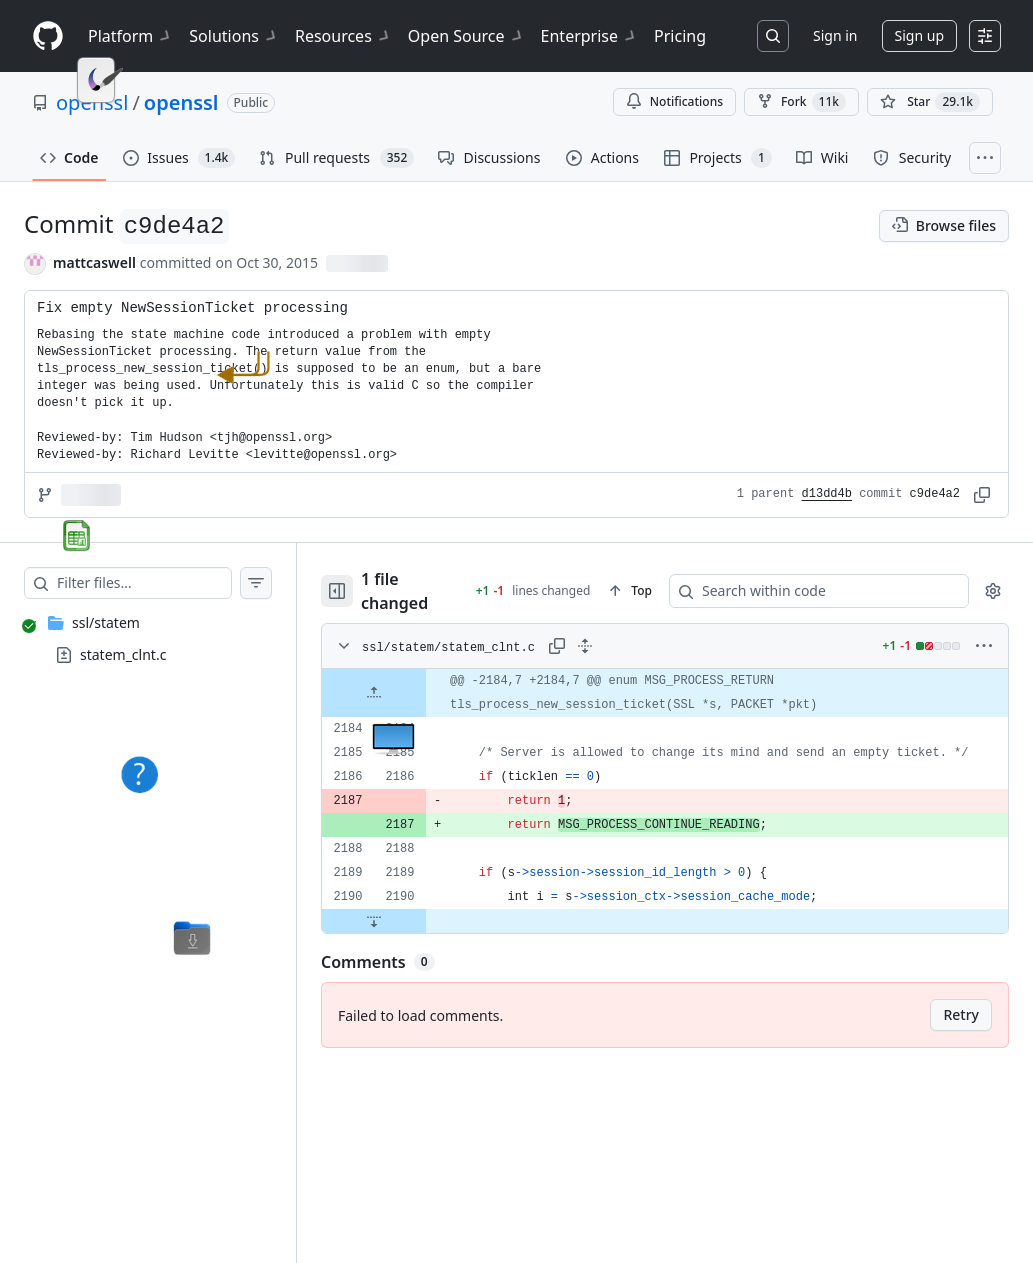 The width and height of the screenshot is (1033, 1263). What do you see at coordinates (192, 938) in the screenshot?
I see `open your downloads folder` at bounding box center [192, 938].